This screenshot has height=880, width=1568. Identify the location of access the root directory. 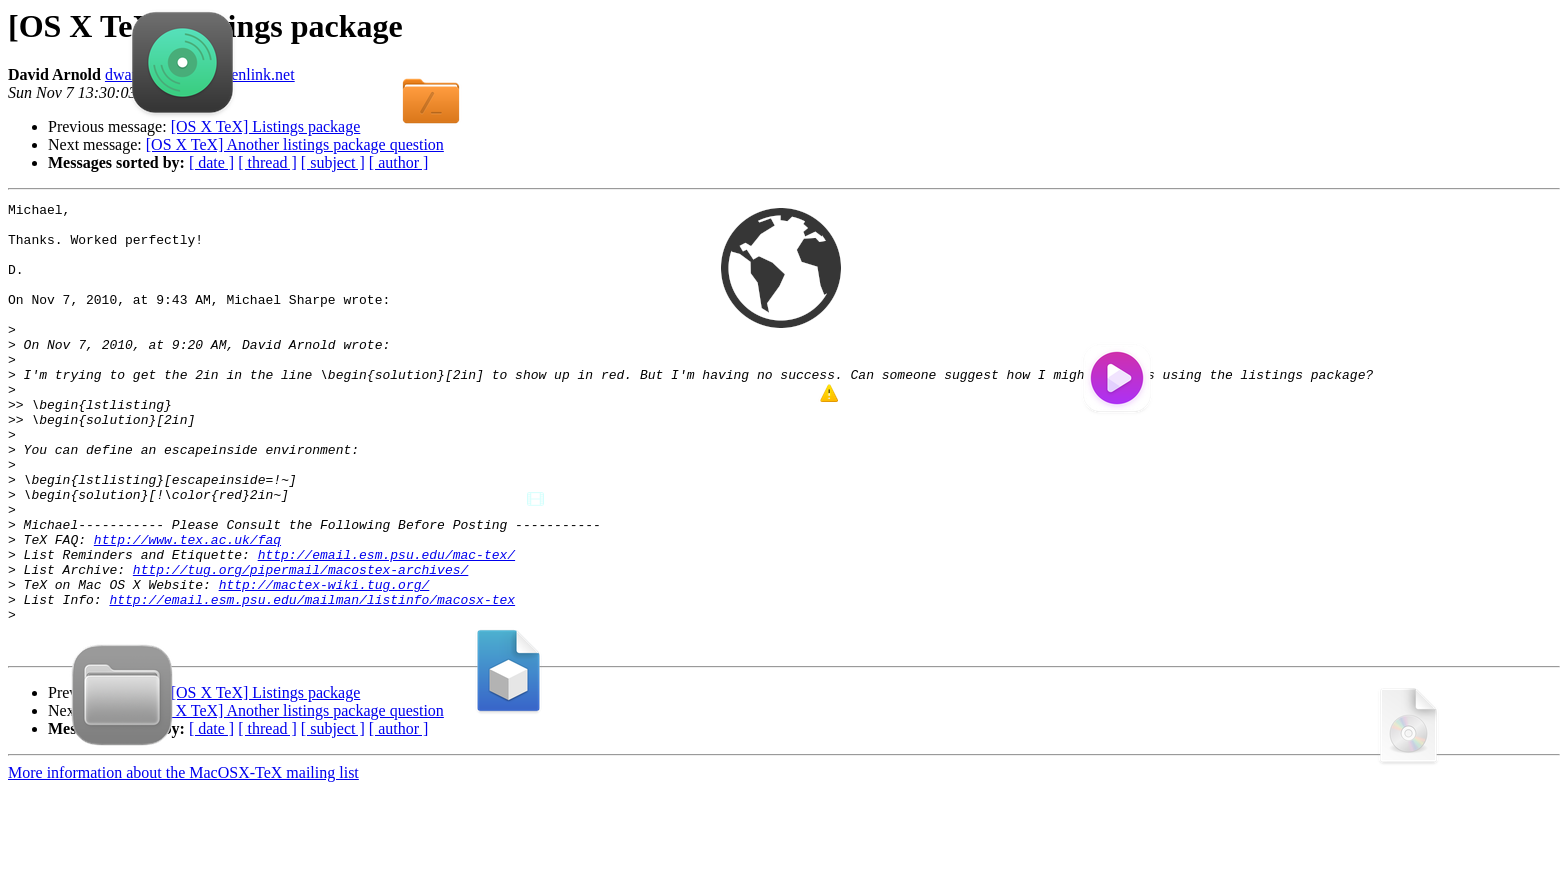
(431, 101).